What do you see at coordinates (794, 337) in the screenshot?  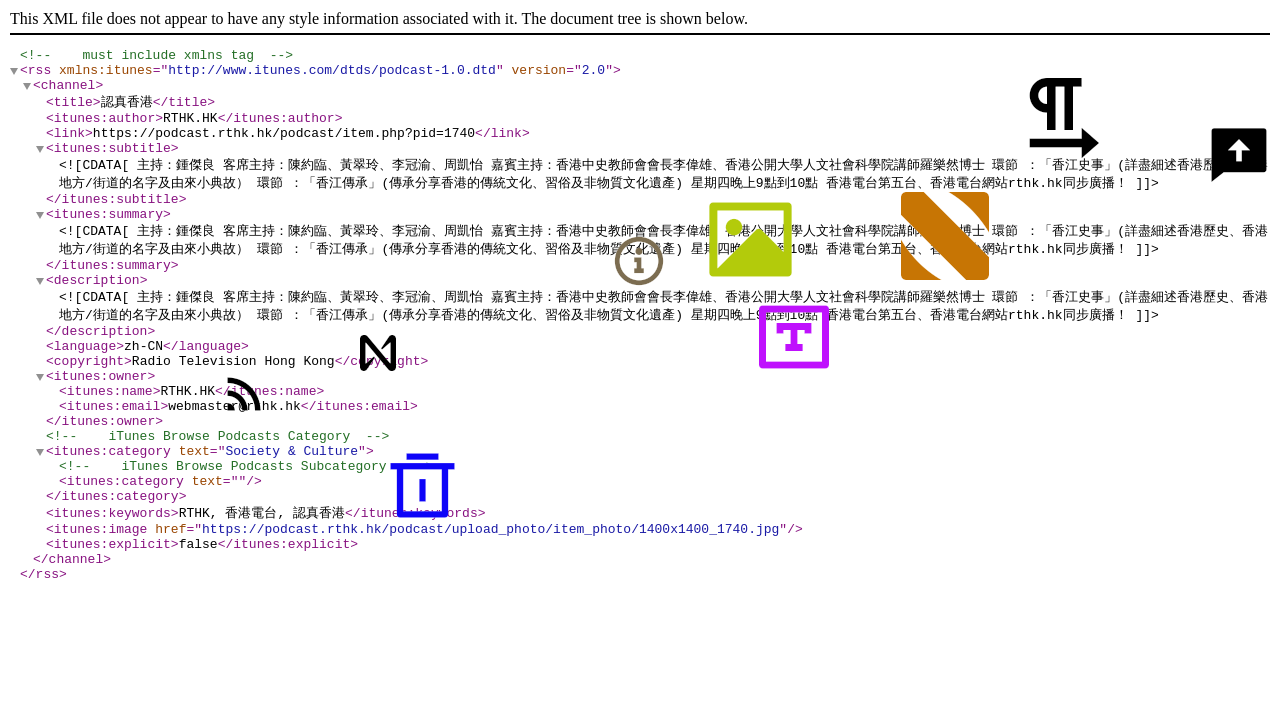 I see `insert a text snippet or template` at bounding box center [794, 337].